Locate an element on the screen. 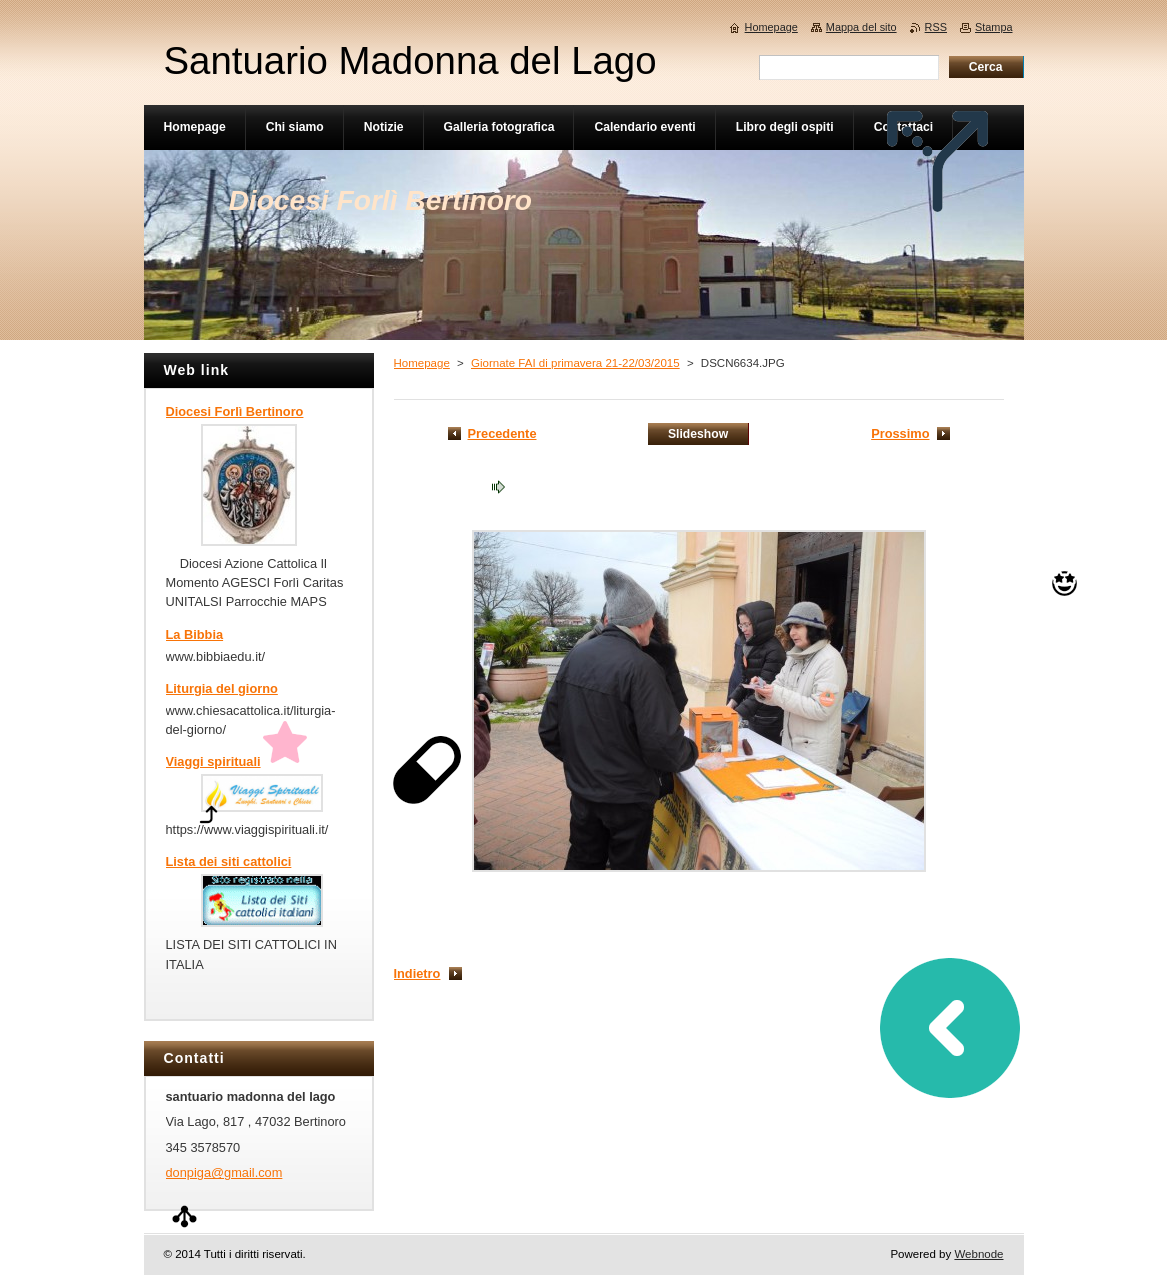  view hierarchical data structure is located at coordinates (184, 1216).